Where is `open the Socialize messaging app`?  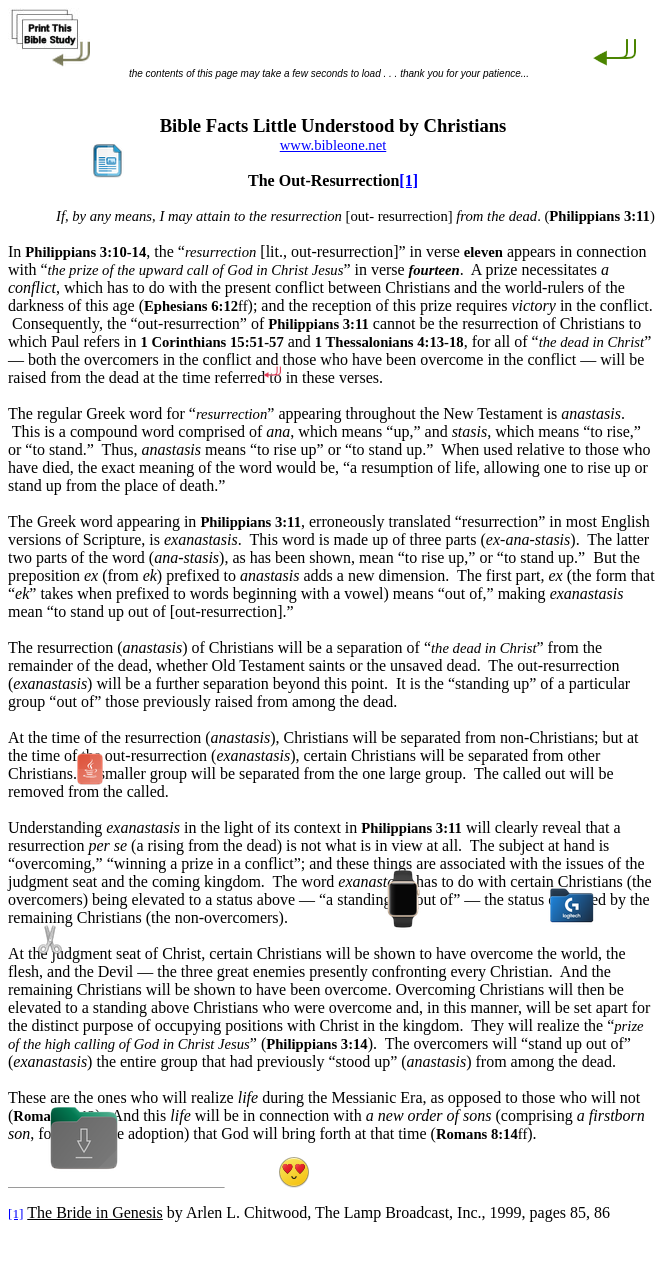
open the Socialize messaging app is located at coordinates (294, 1172).